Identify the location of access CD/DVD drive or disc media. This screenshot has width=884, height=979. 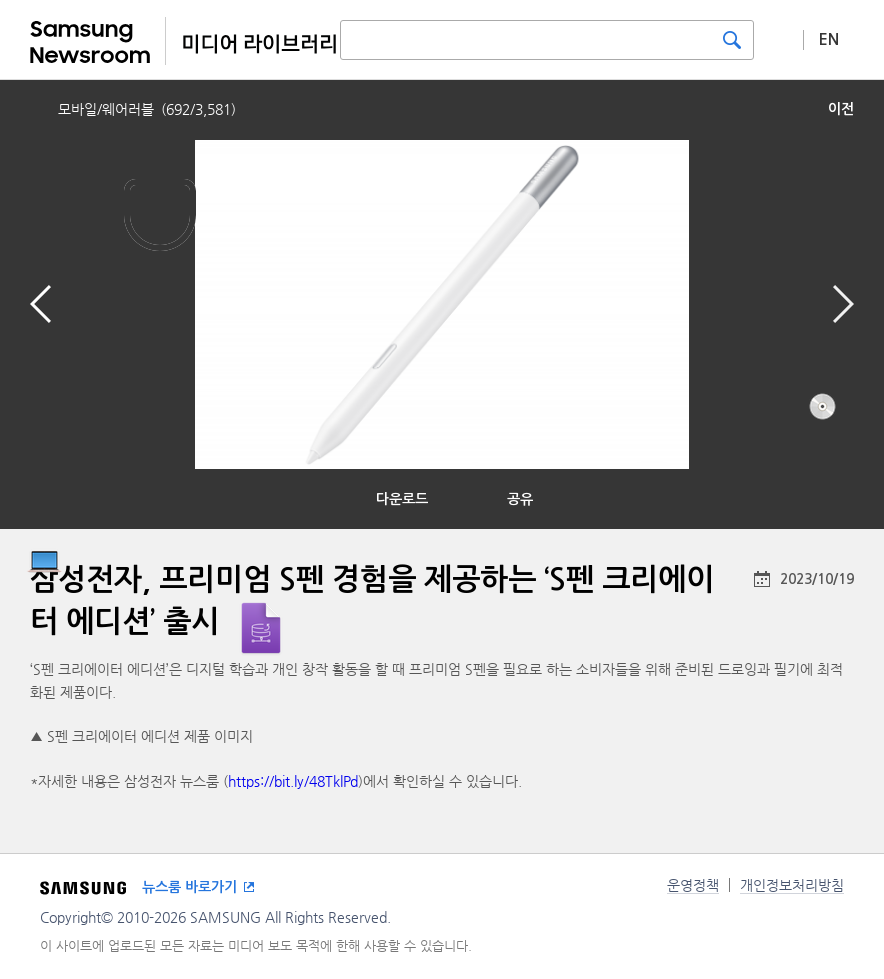
(822, 406).